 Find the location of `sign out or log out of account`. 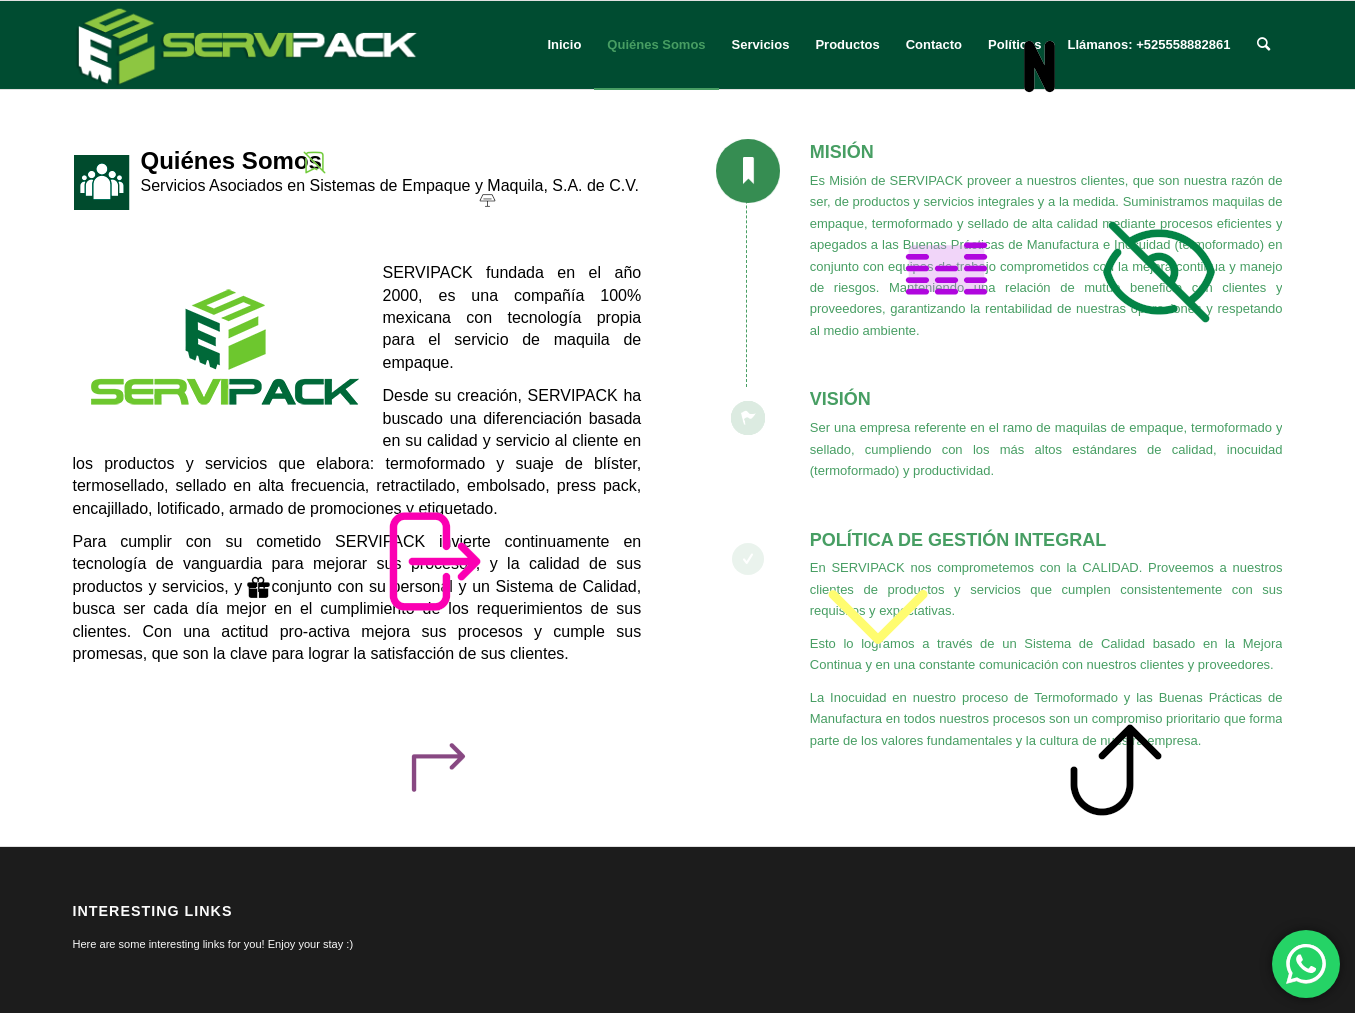

sign out or log out of account is located at coordinates (427, 561).